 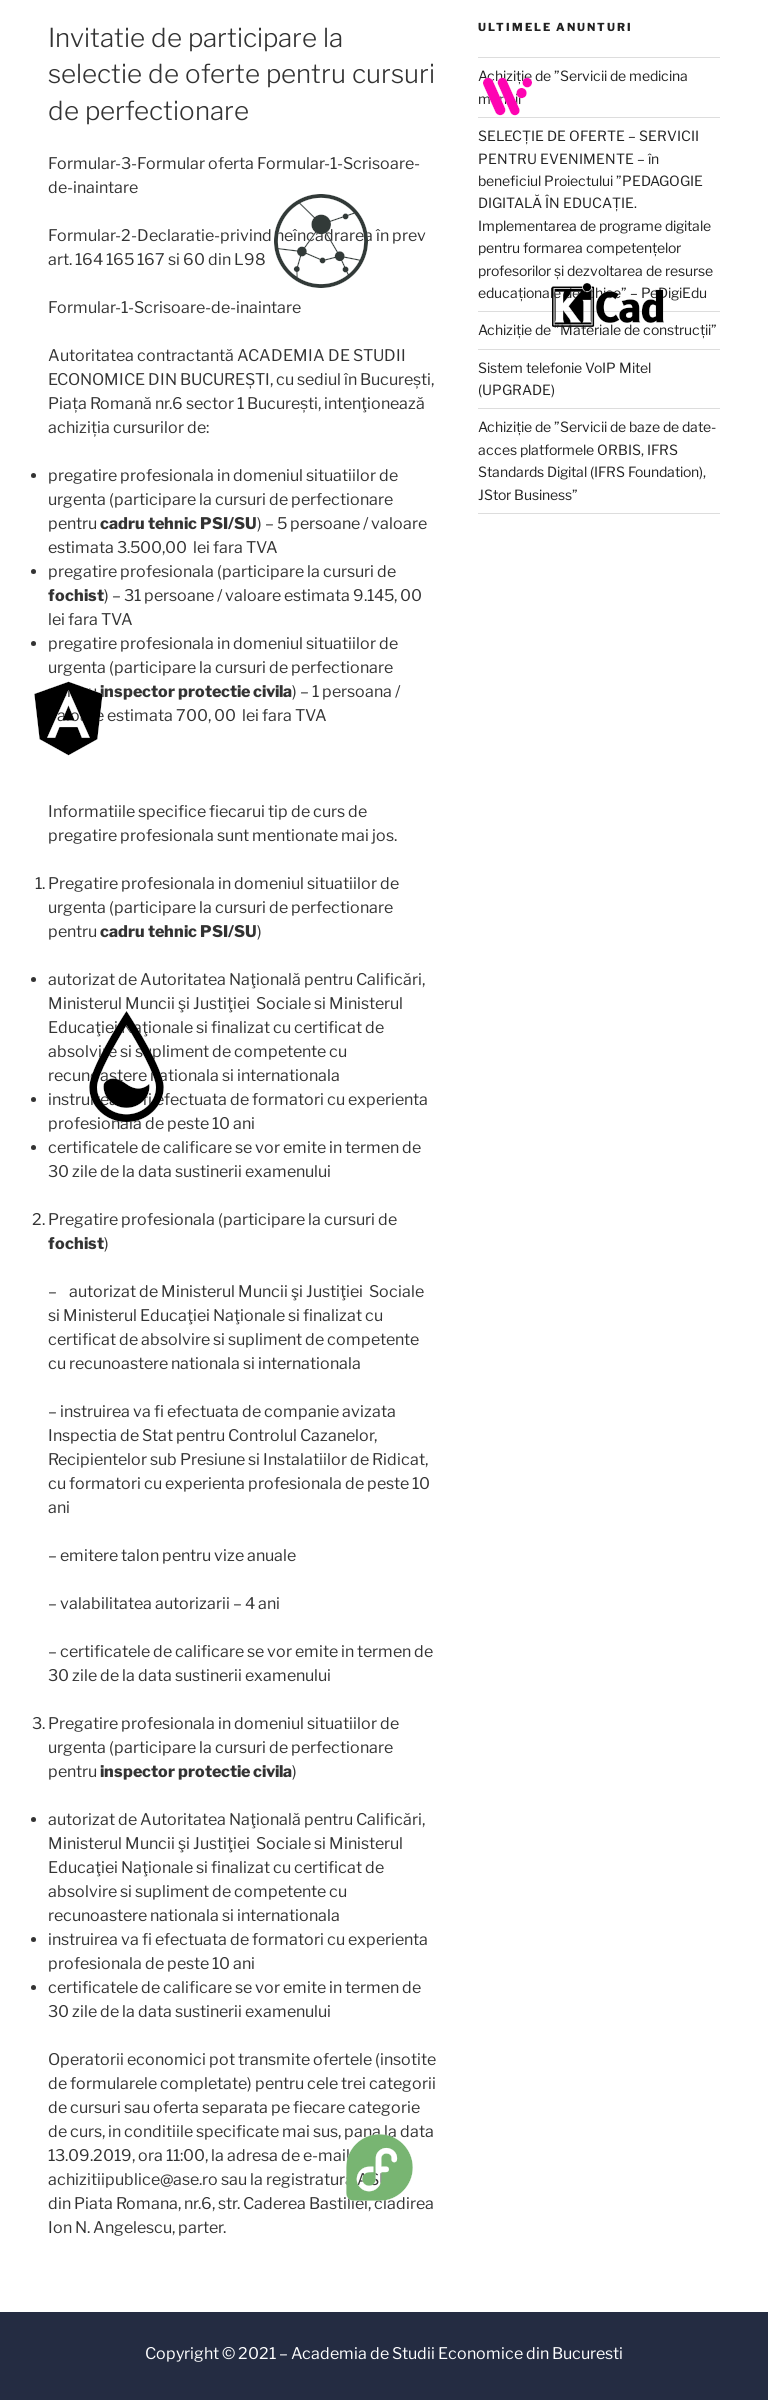 What do you see at coordinates (507, 96) in the screenshot?
I see `open Wear OS companion app` at bounding box center [507, 96].